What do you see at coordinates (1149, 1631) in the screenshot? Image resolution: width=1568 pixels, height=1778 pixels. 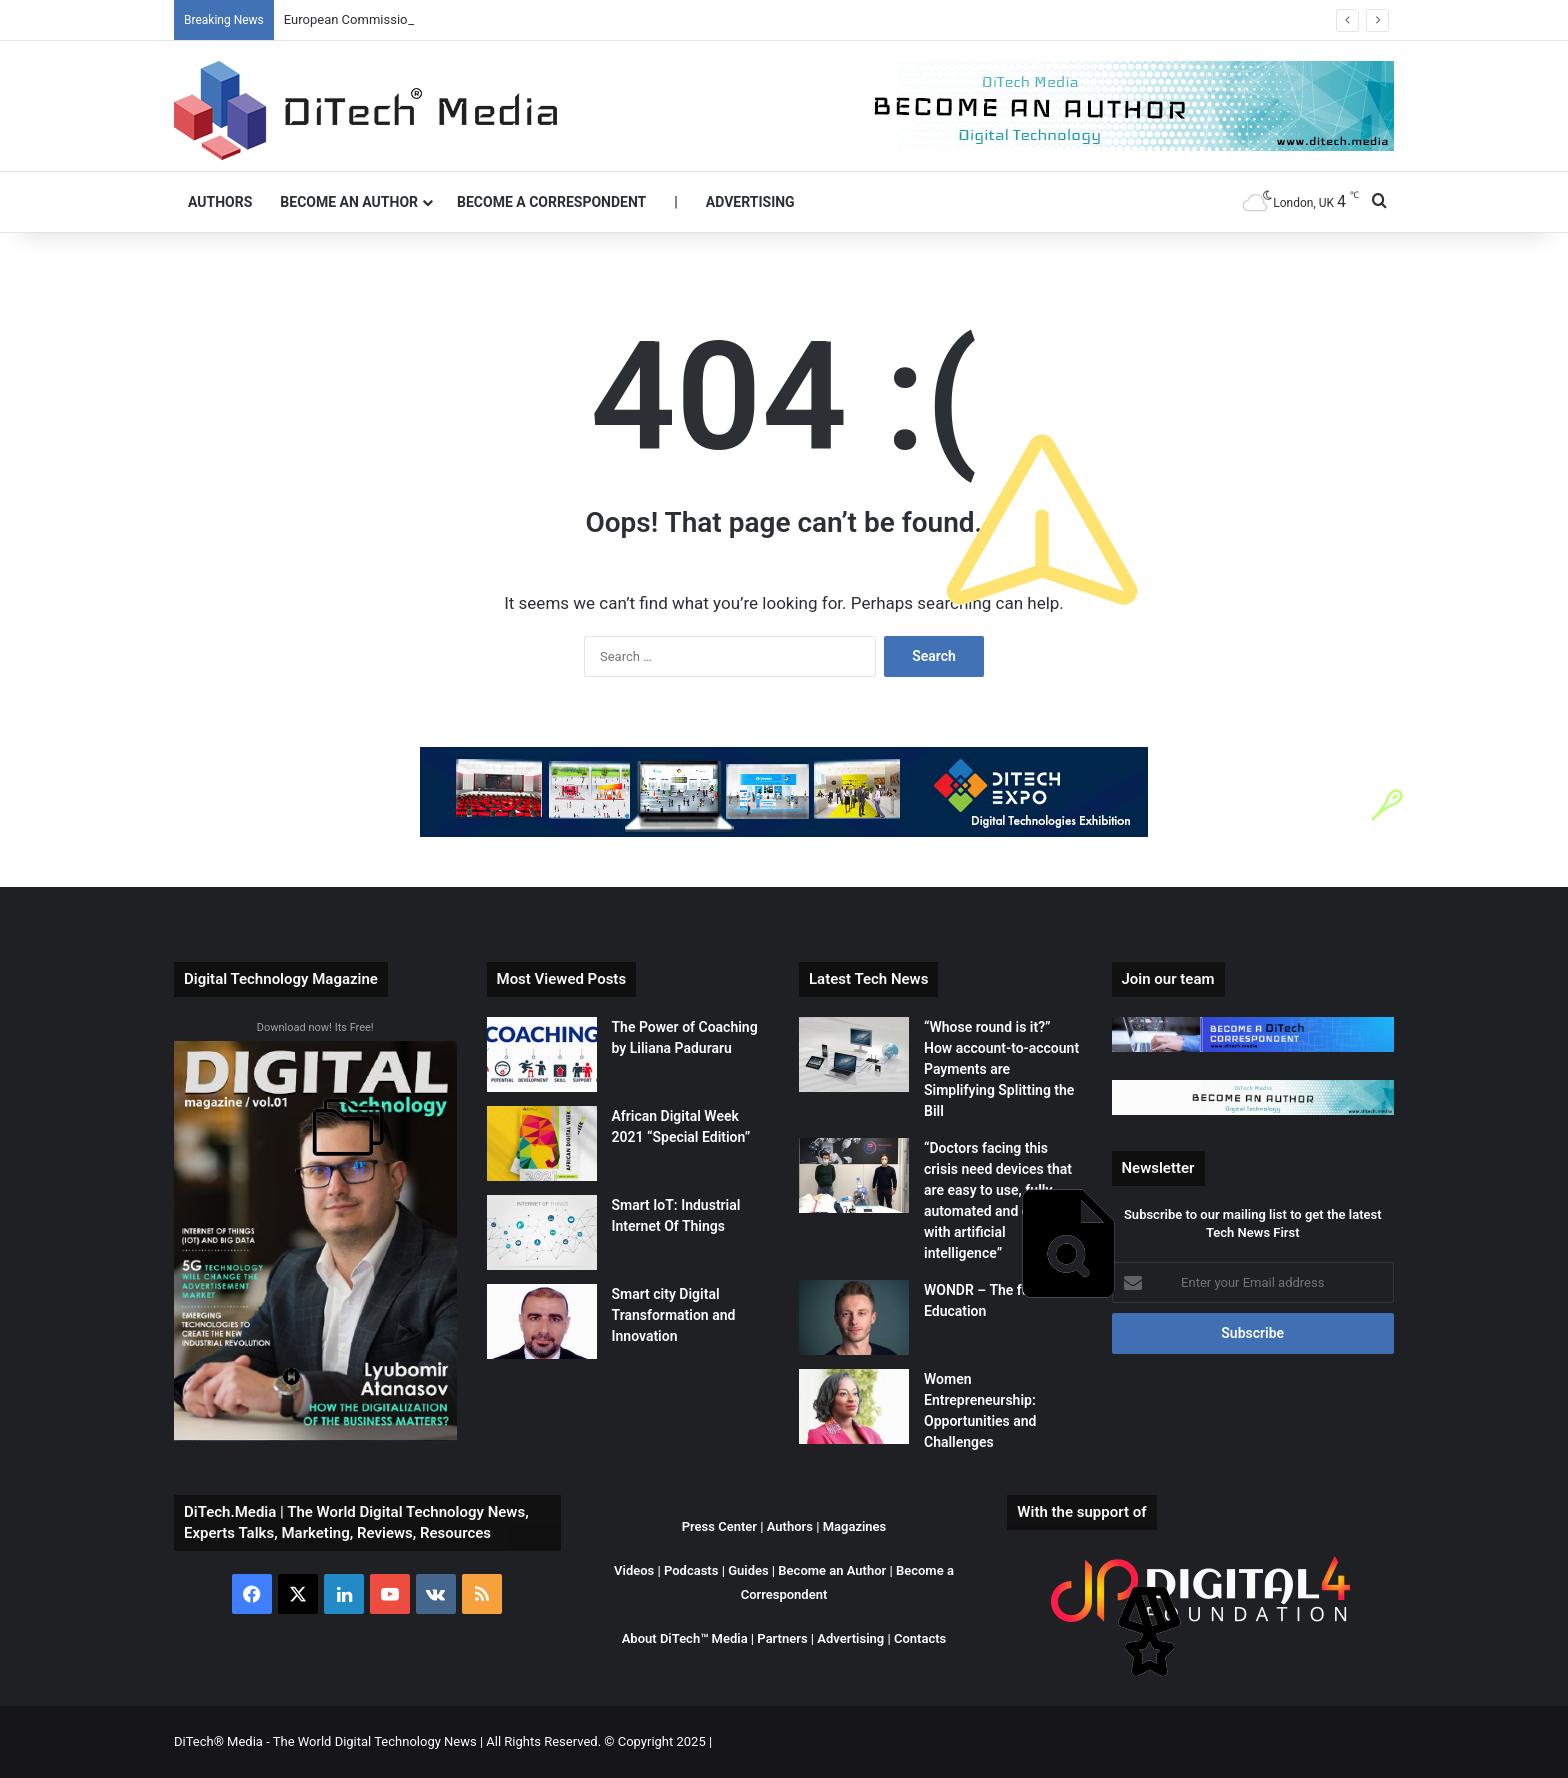 I see `view achievements or awards` at bounding box center [1149, 1631].